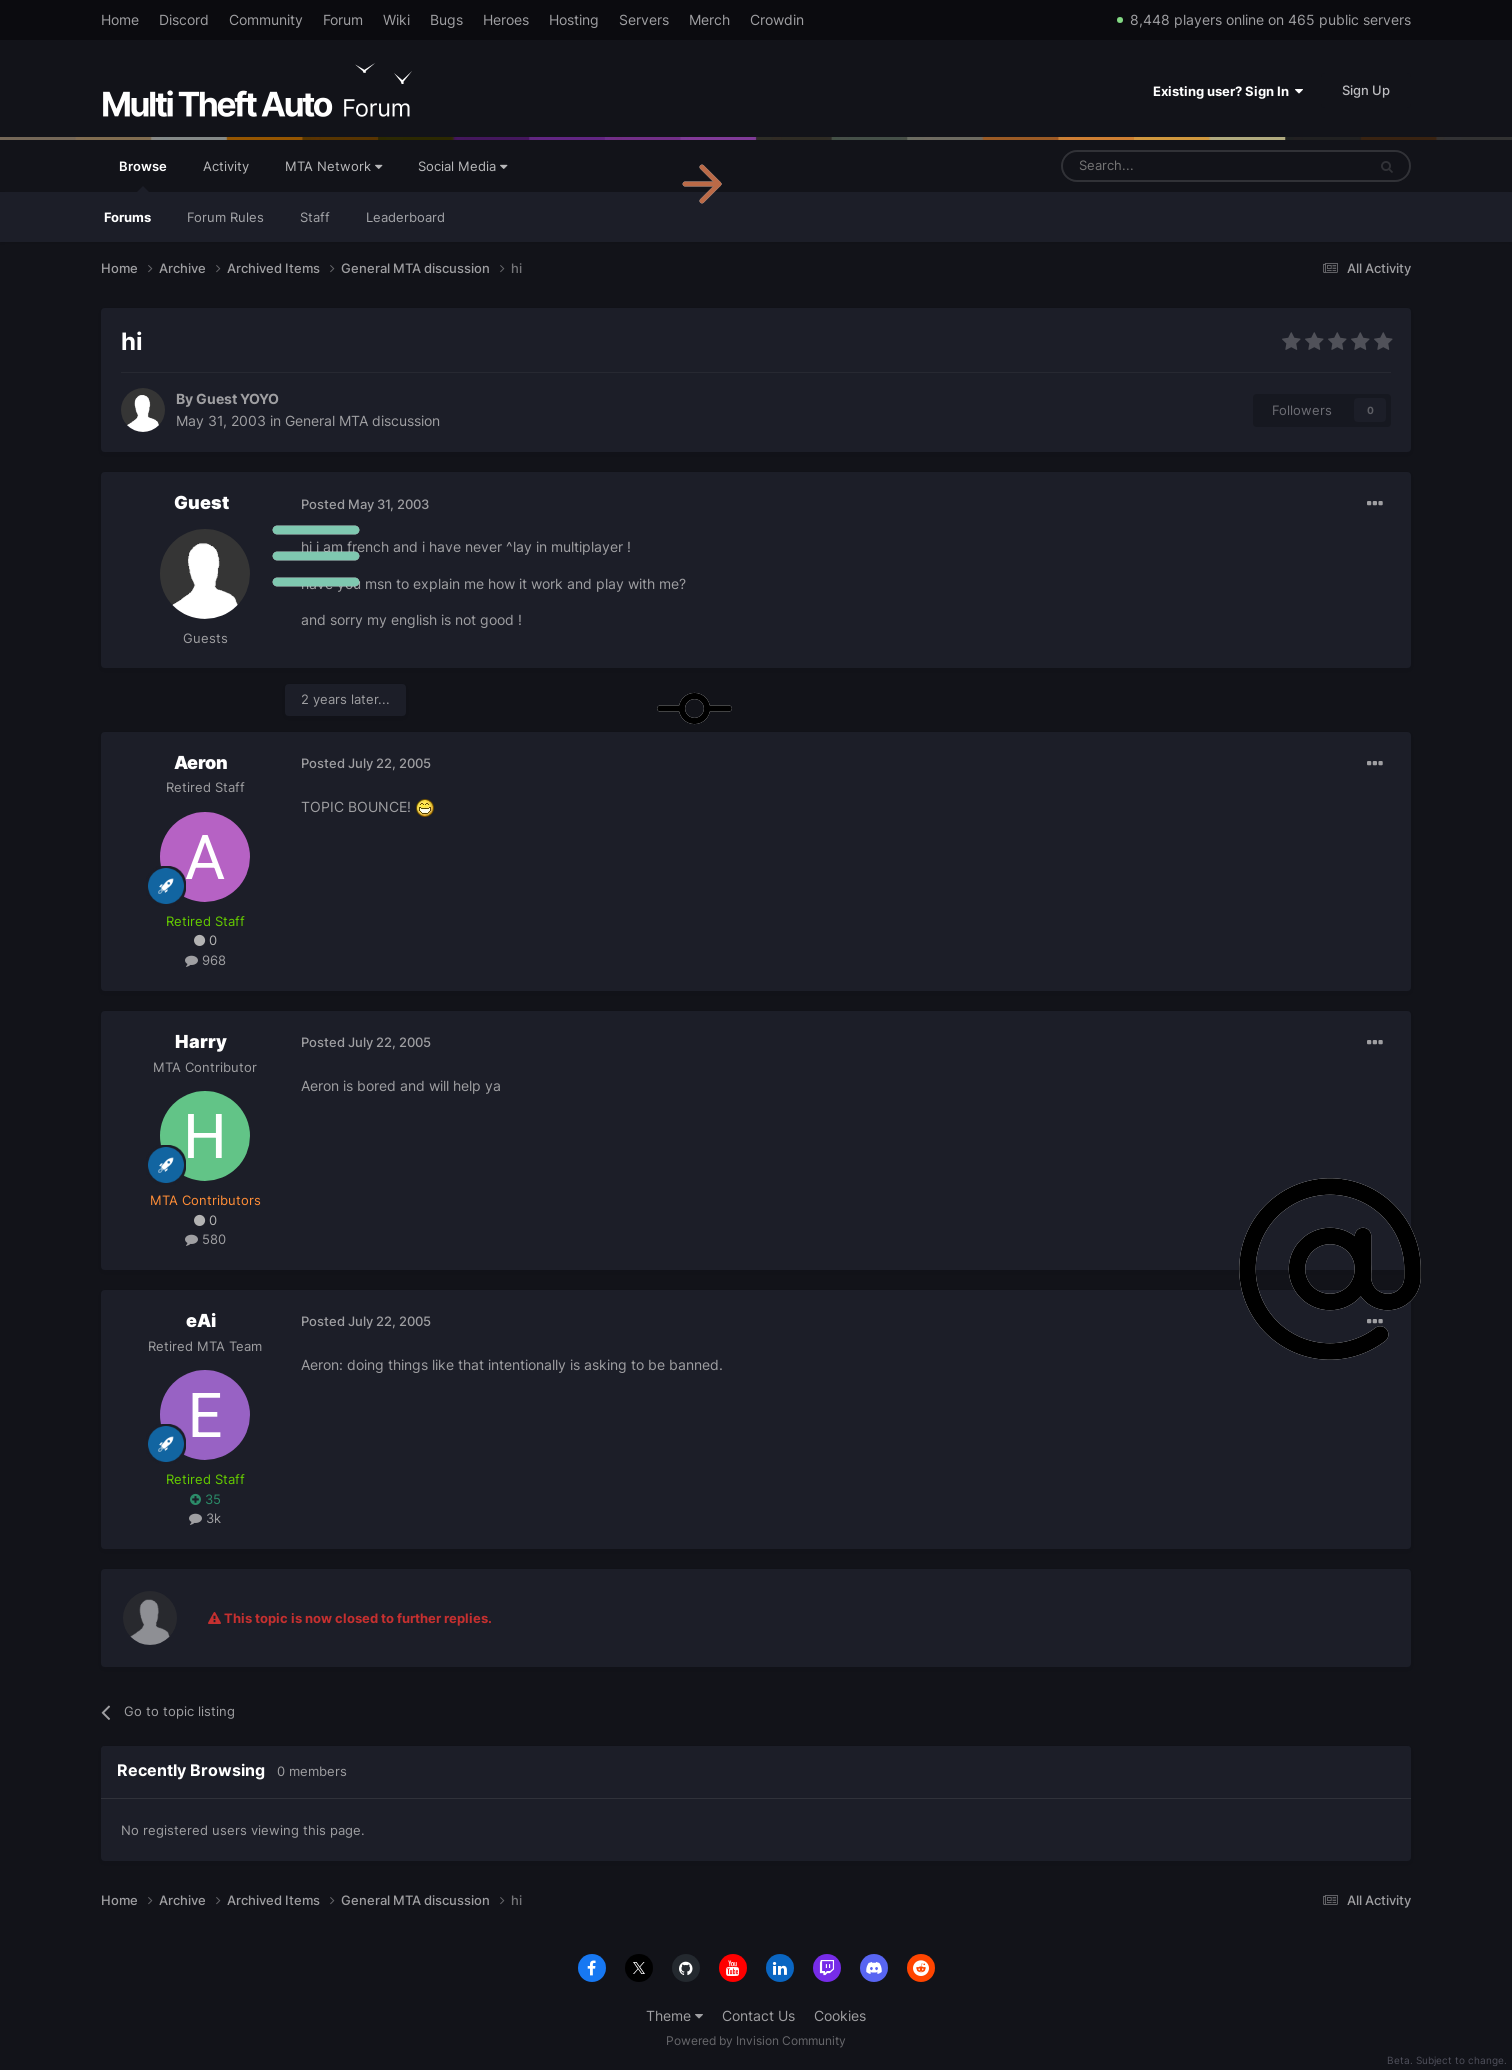 The image size is (1512, 2070). What do you see at coordinates (316, 556) in the screenshot?
I see `open navigation menu` at bounding box center [316, 556].